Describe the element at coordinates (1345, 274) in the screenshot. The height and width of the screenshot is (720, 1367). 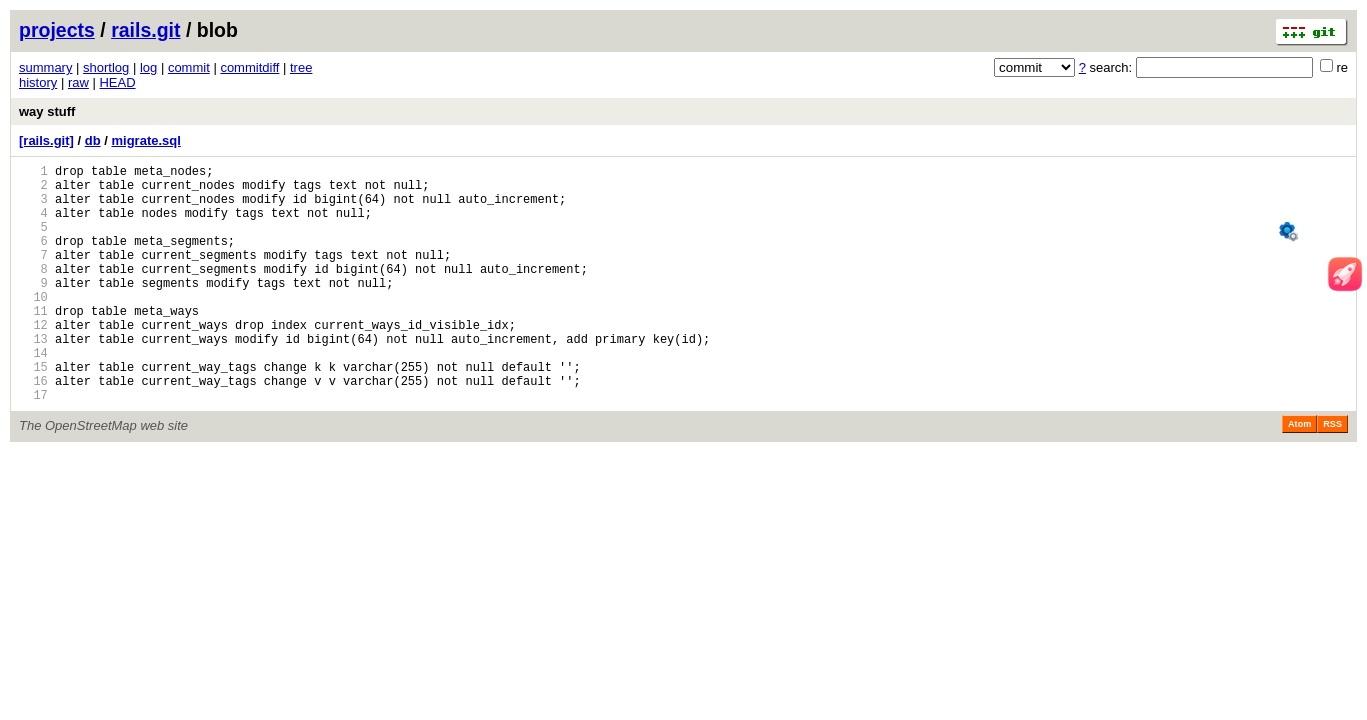
I see `launch the games app` at that location.